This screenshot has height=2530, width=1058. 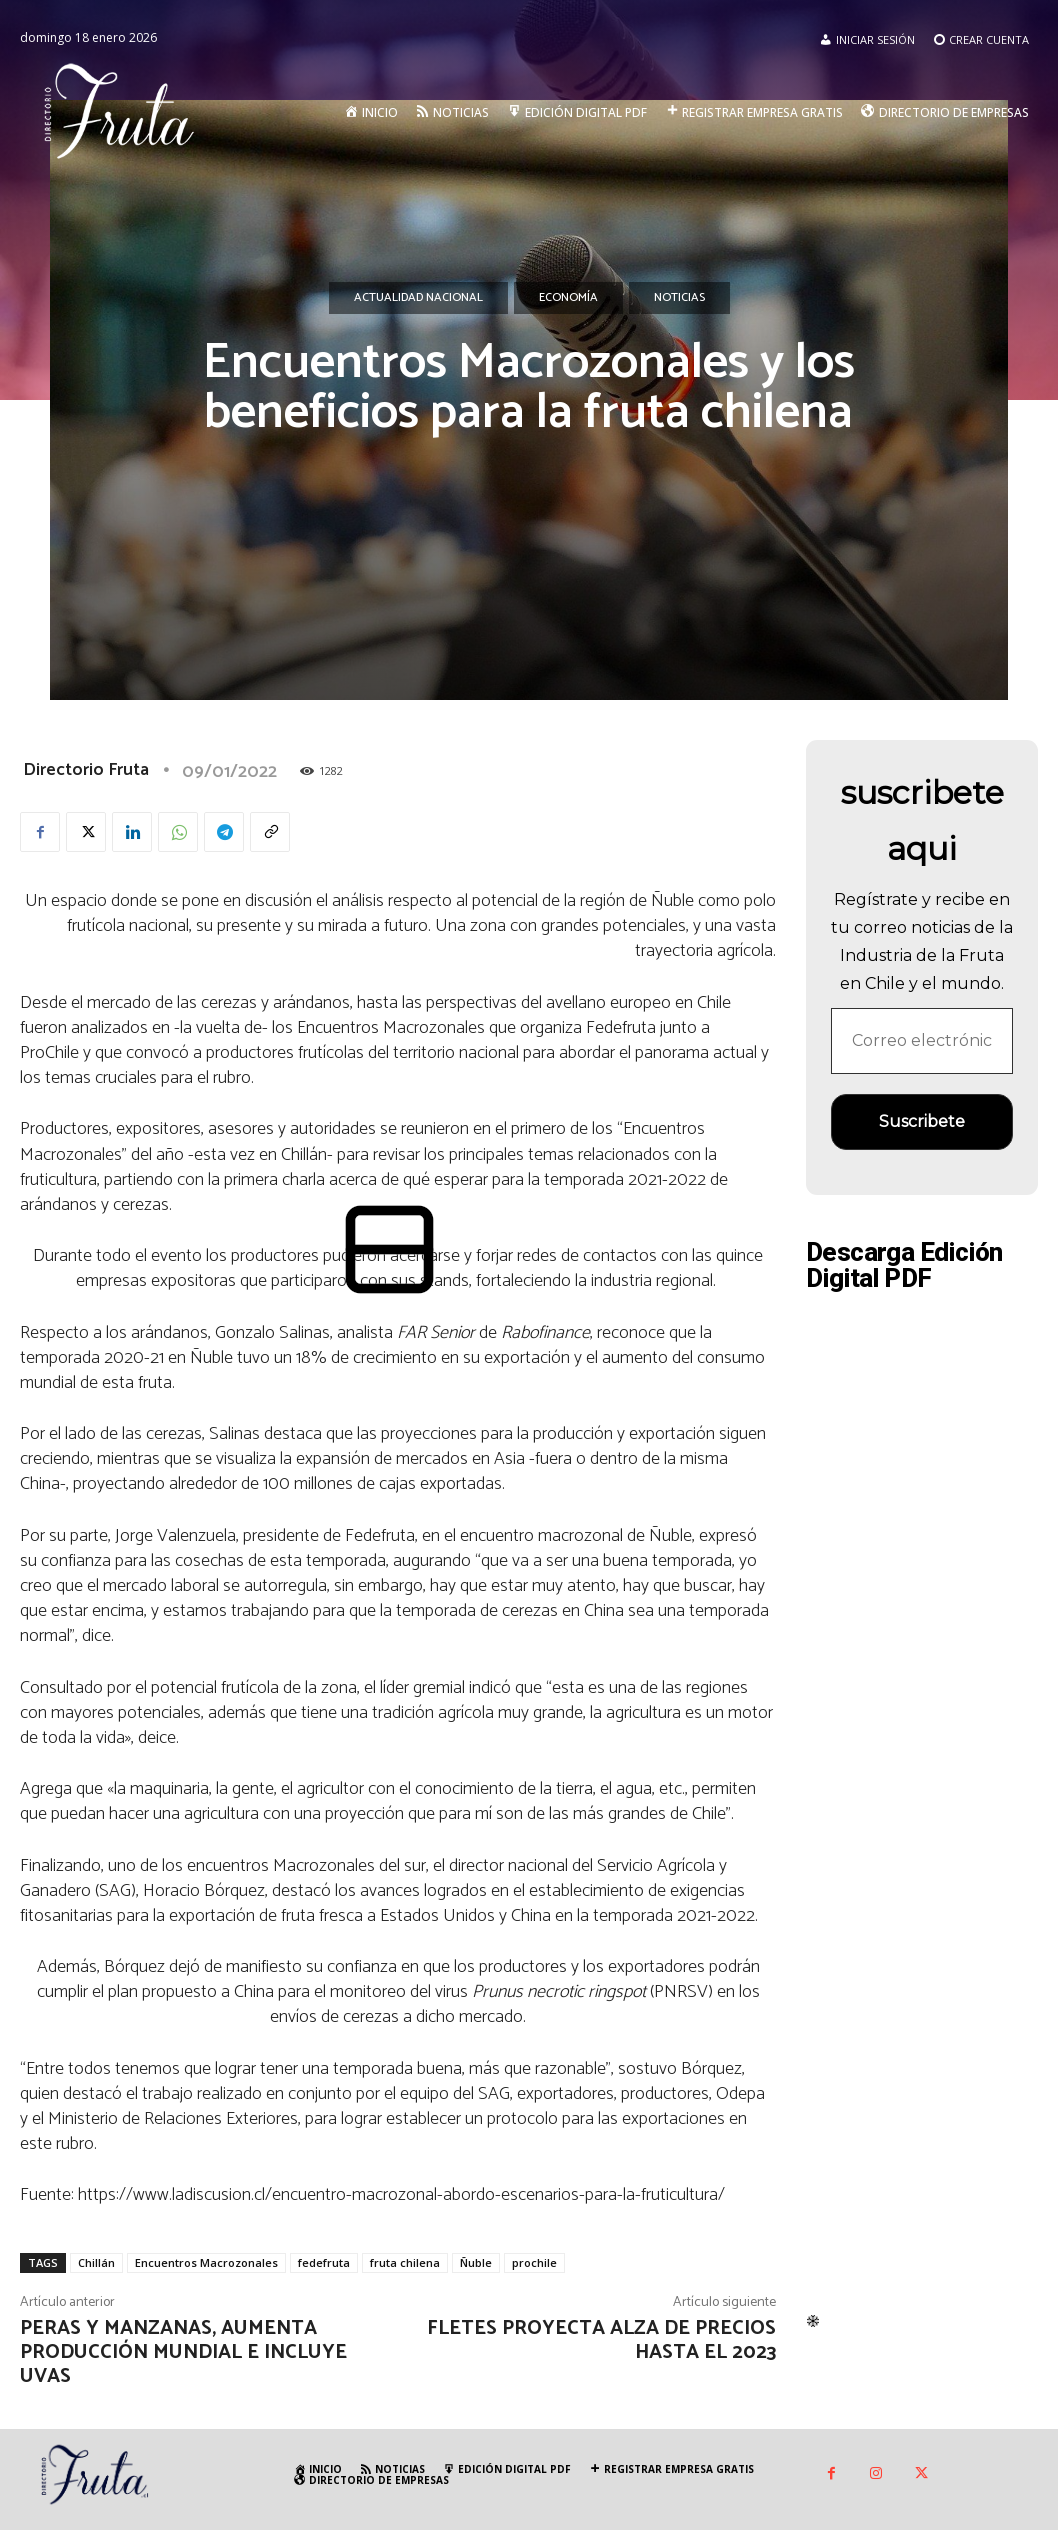 What do you see at coordinates (813, 2321) in the screenshot?
I see `toggle air conditioning or cooling mode` at bounding box center [813, 2321].